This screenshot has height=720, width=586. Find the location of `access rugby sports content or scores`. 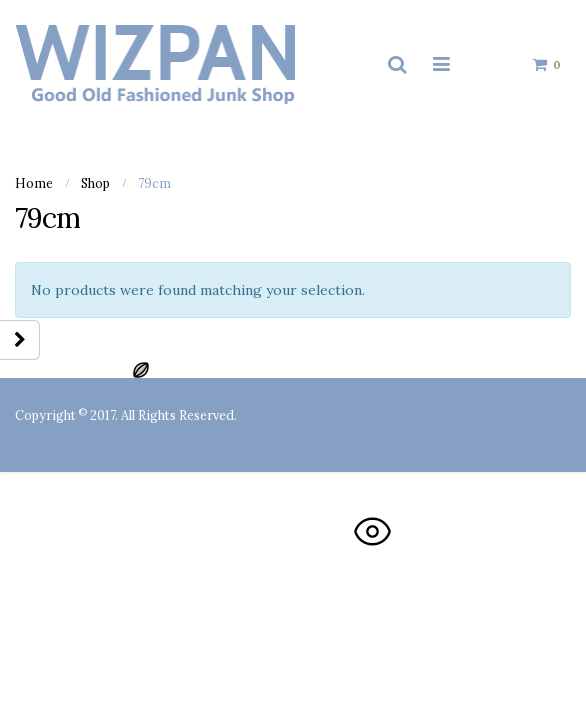

access rugby sports content or scores is located at coordinates (141, 370).